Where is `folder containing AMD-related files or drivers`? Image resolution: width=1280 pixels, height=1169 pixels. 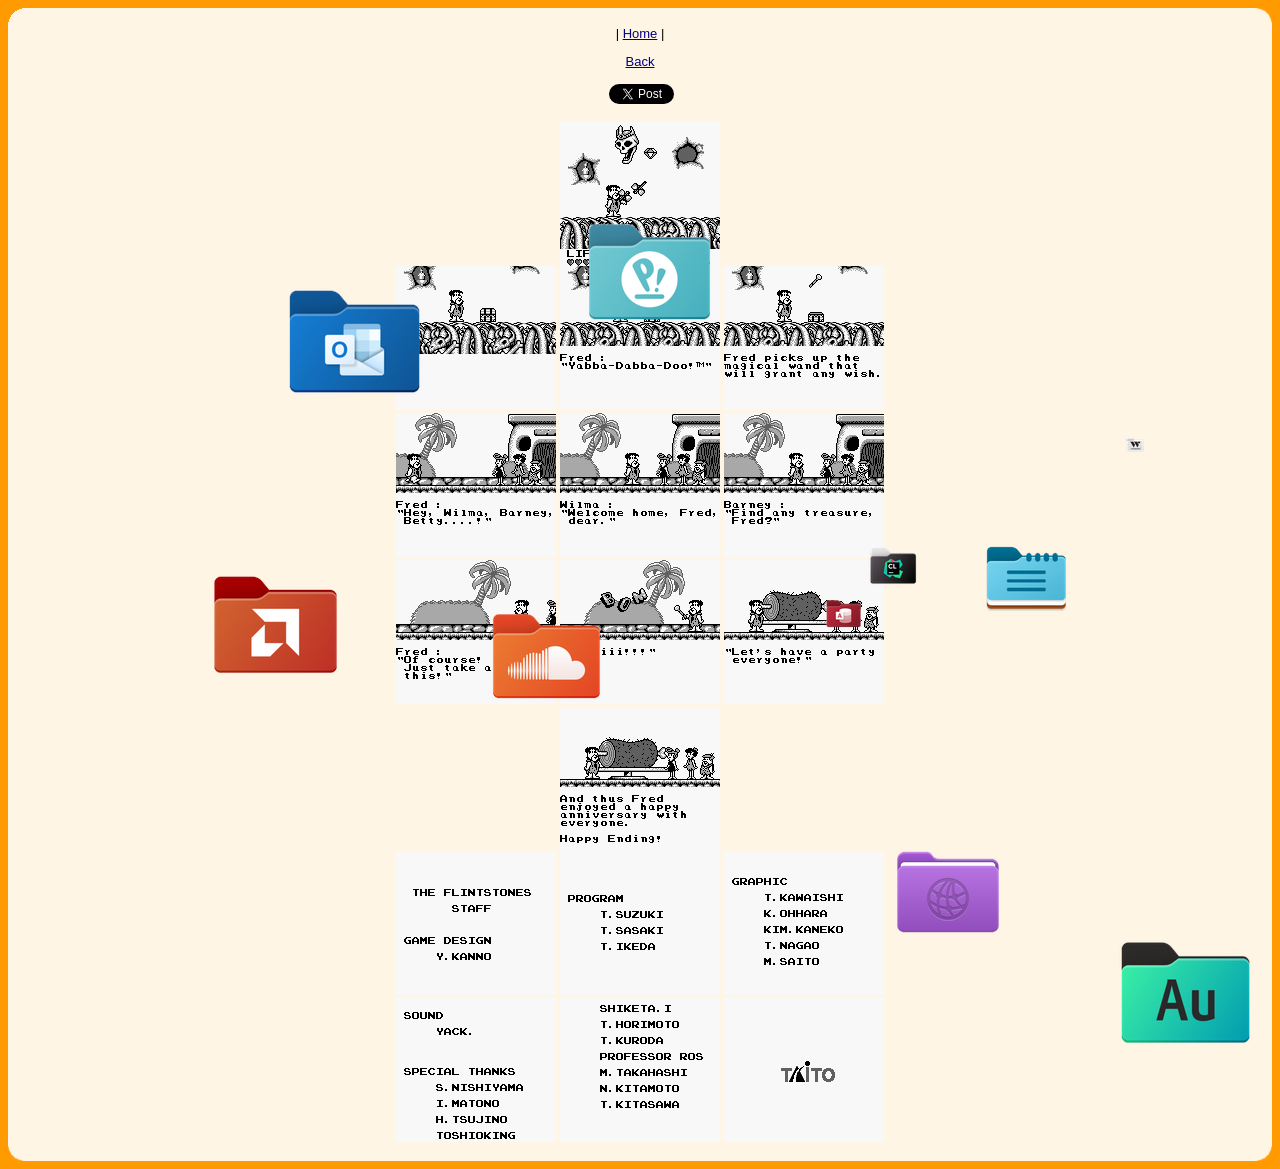 folder containing AMD-related files or drivers is located at coordinates (275, 628).